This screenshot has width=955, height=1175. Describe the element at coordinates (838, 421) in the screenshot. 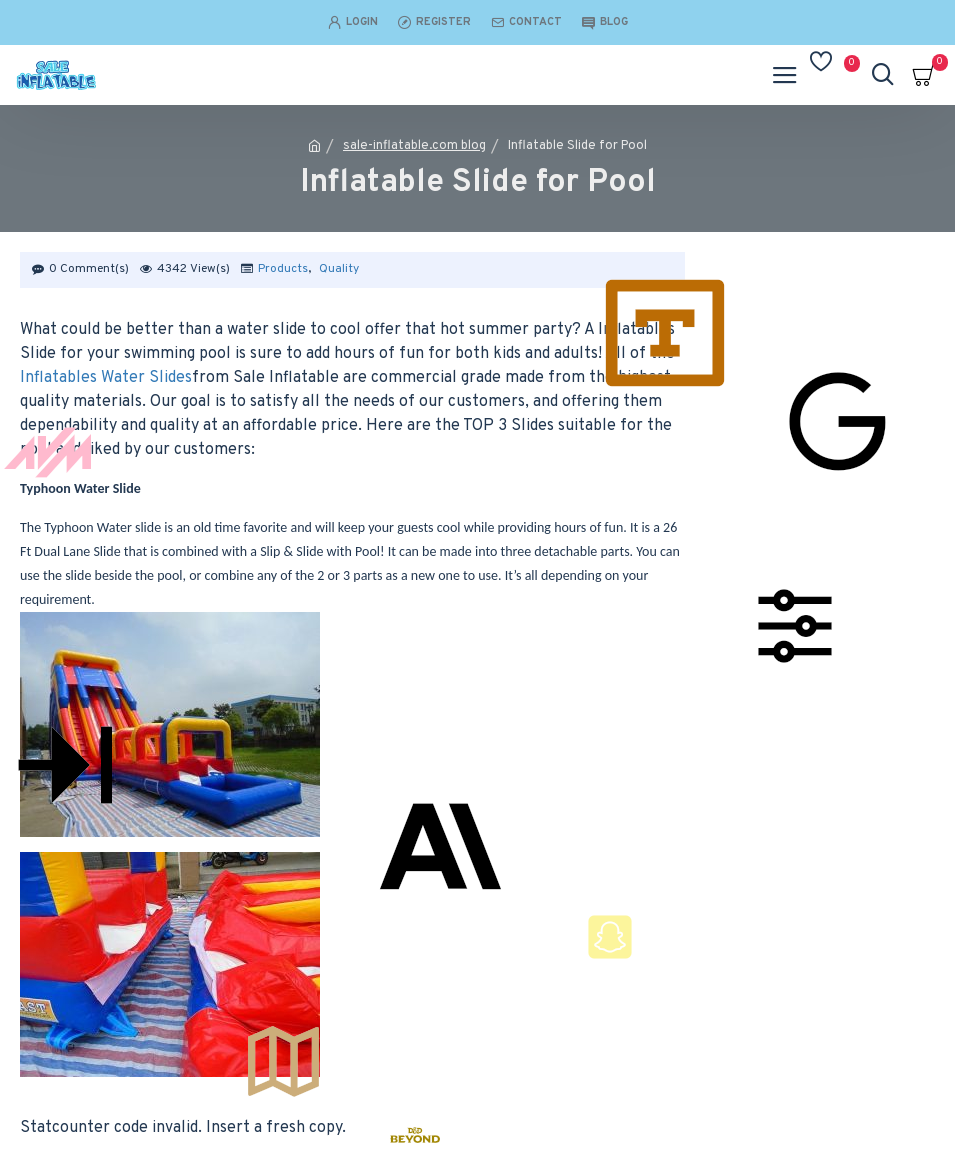

I see `sign in with Google` at that location.